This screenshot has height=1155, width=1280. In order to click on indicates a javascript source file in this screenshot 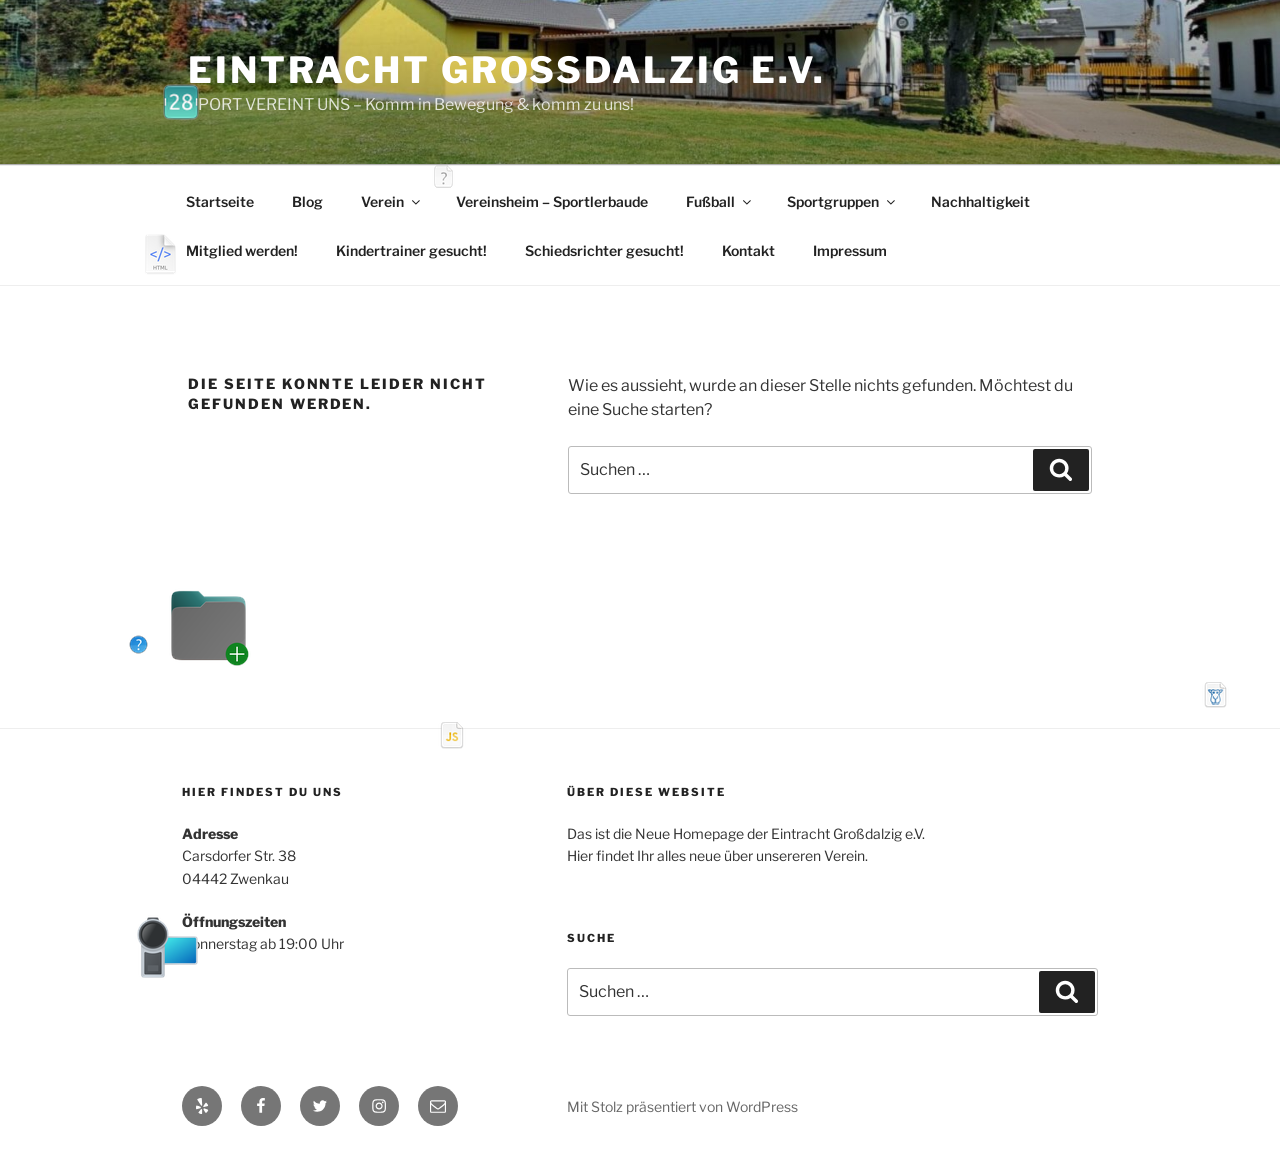, I will do `click(452, 735)`.